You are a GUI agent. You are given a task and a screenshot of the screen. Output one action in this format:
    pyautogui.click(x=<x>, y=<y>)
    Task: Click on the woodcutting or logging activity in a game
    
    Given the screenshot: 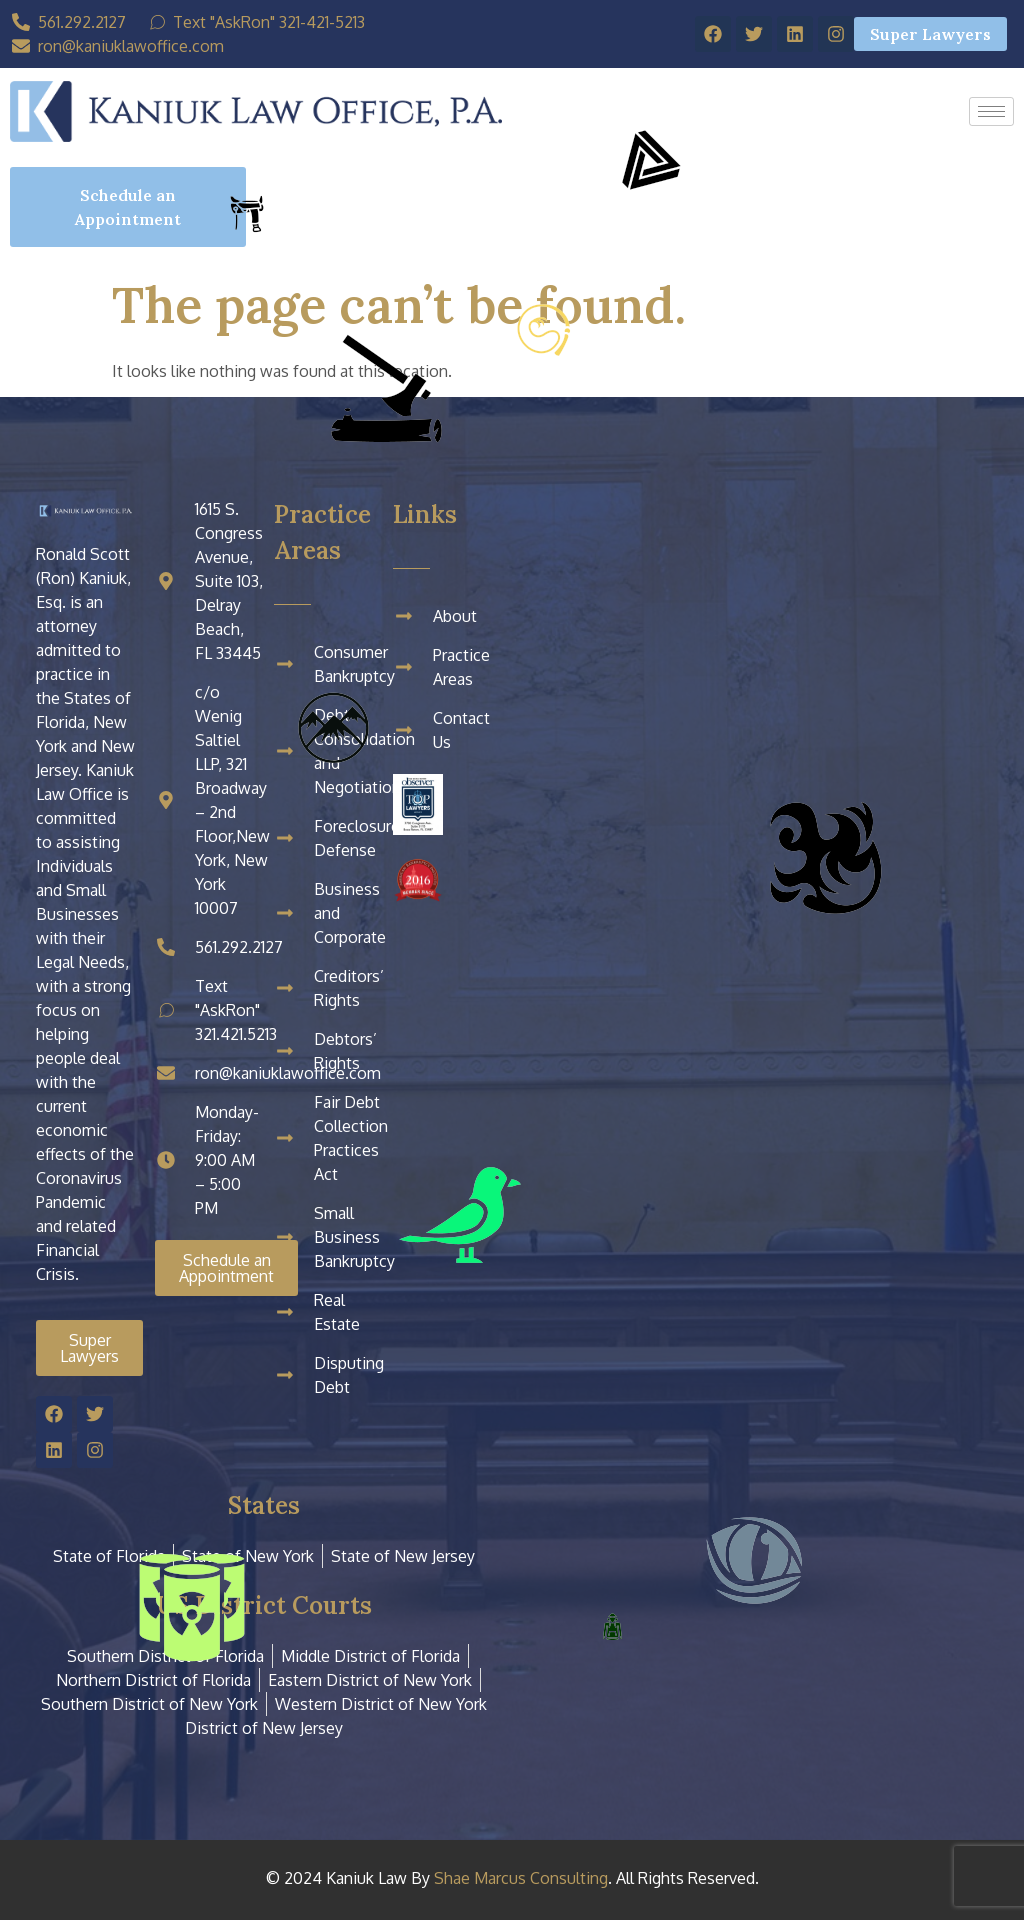 What is the action you would take?
    pyautogui.click(x=386, y=388)
    